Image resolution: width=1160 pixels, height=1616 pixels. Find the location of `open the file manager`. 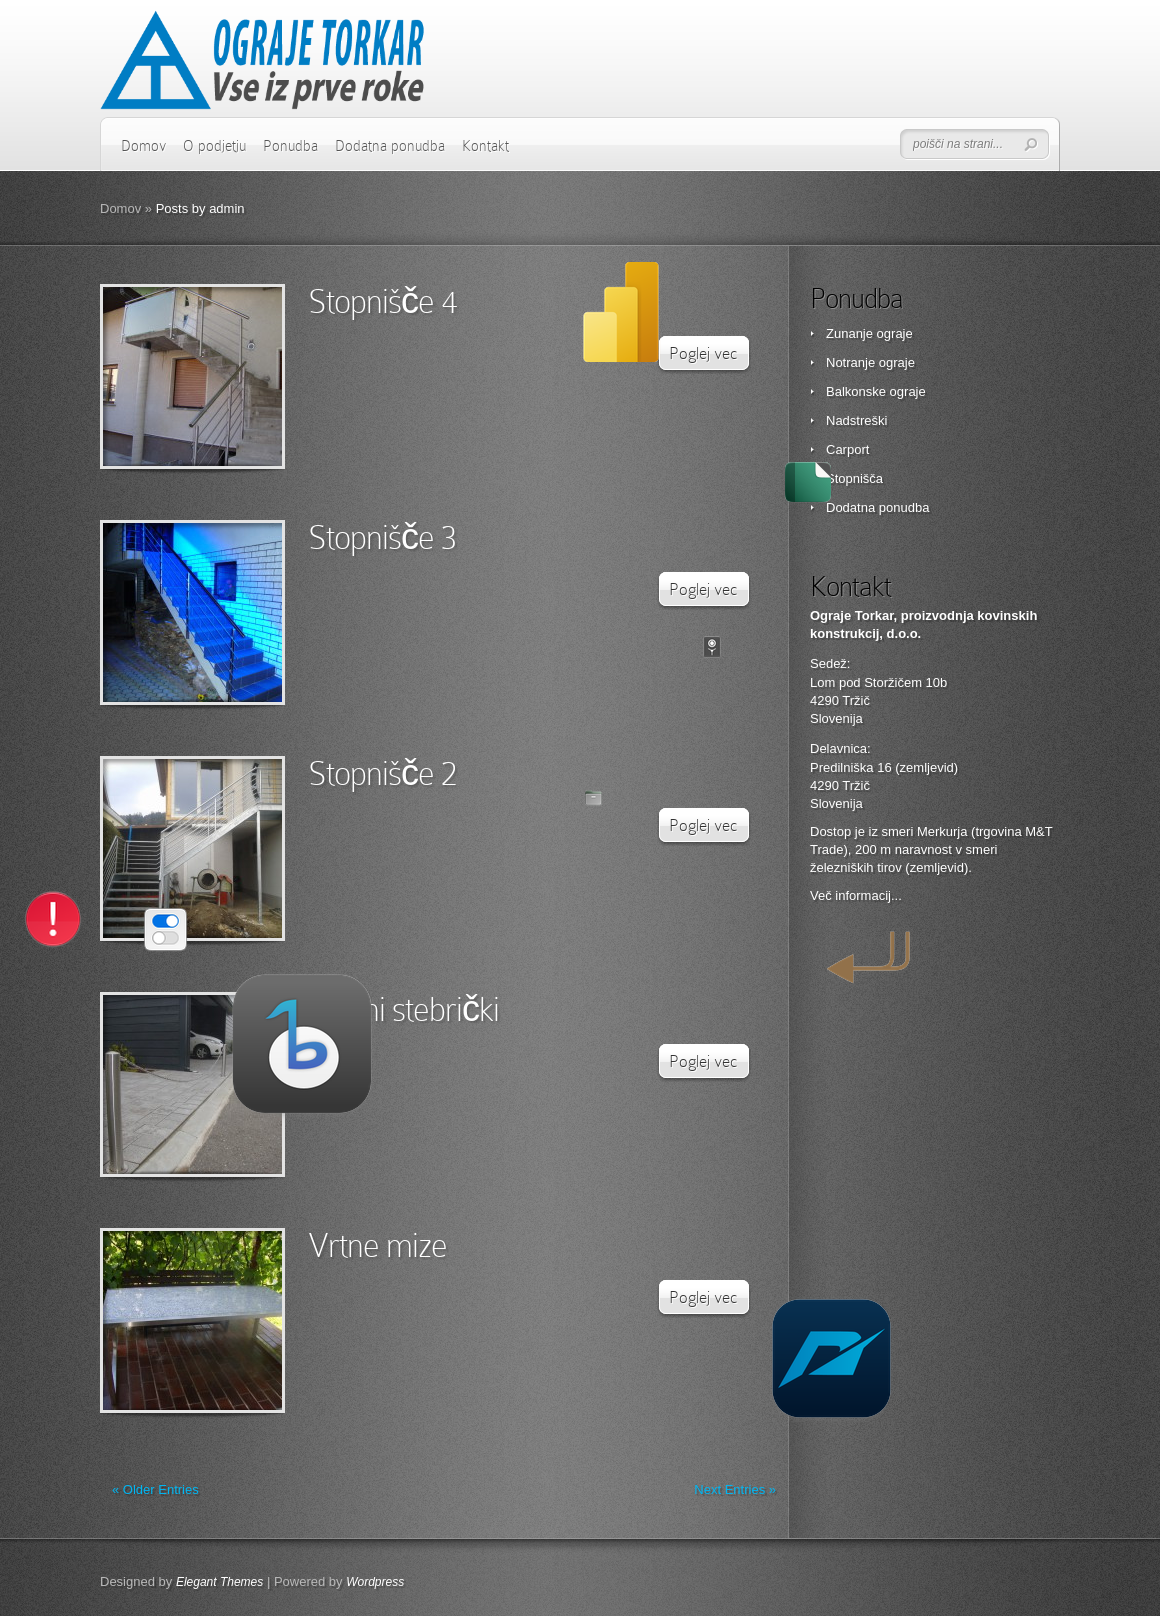

open the file manager is located at coordinates (593, 797).